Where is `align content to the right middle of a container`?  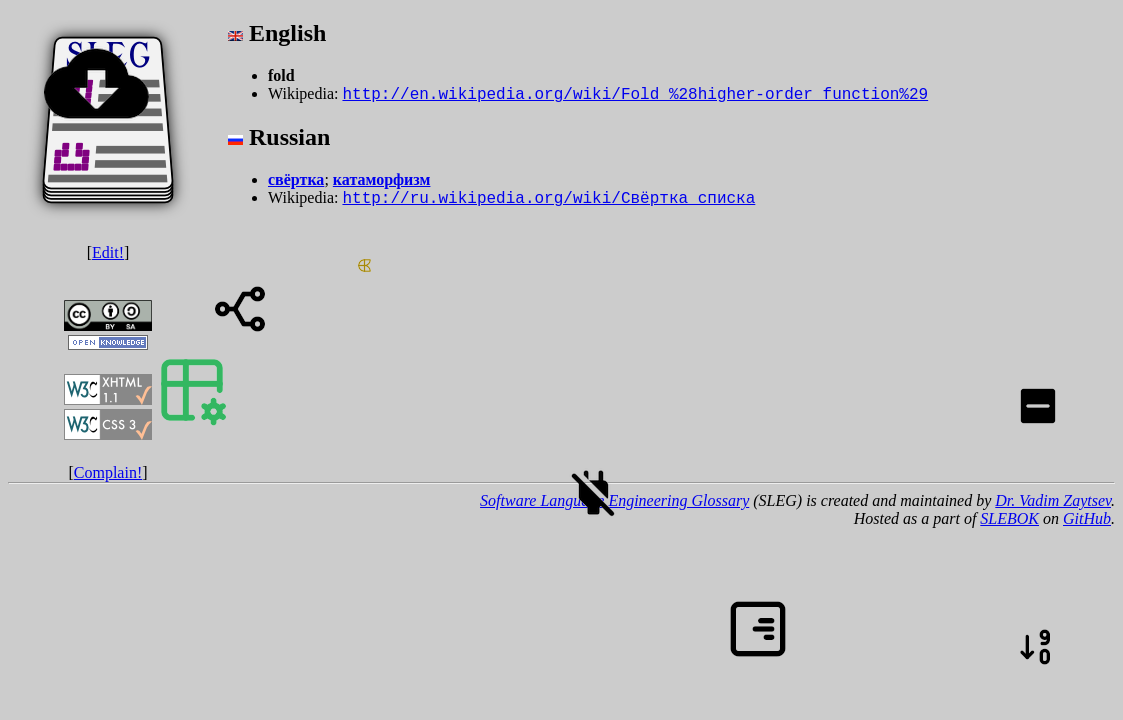 align content to the right middle of a container is located at coordinates (758, 629).